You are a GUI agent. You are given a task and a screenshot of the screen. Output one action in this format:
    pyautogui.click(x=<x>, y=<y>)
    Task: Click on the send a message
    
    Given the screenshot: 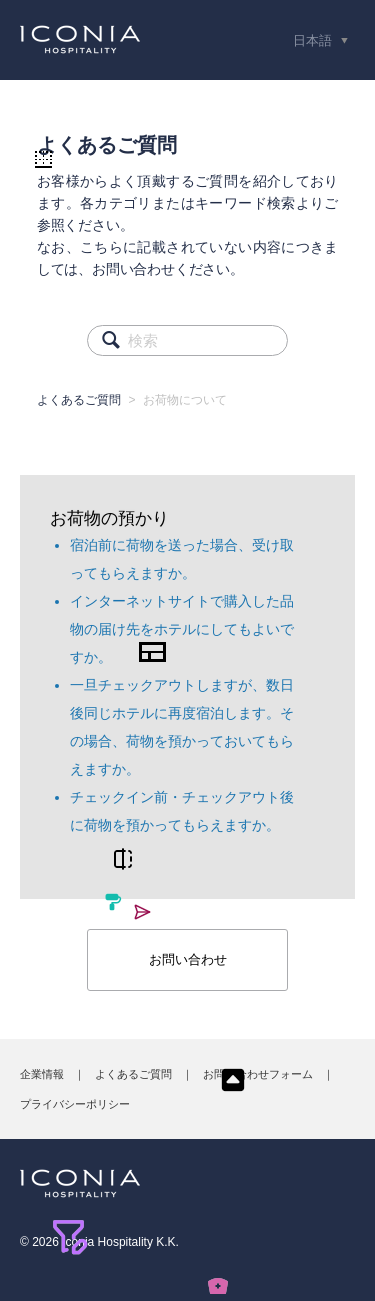 What is the action you would take?
    pyautogui.click(x=142, y=912)
    